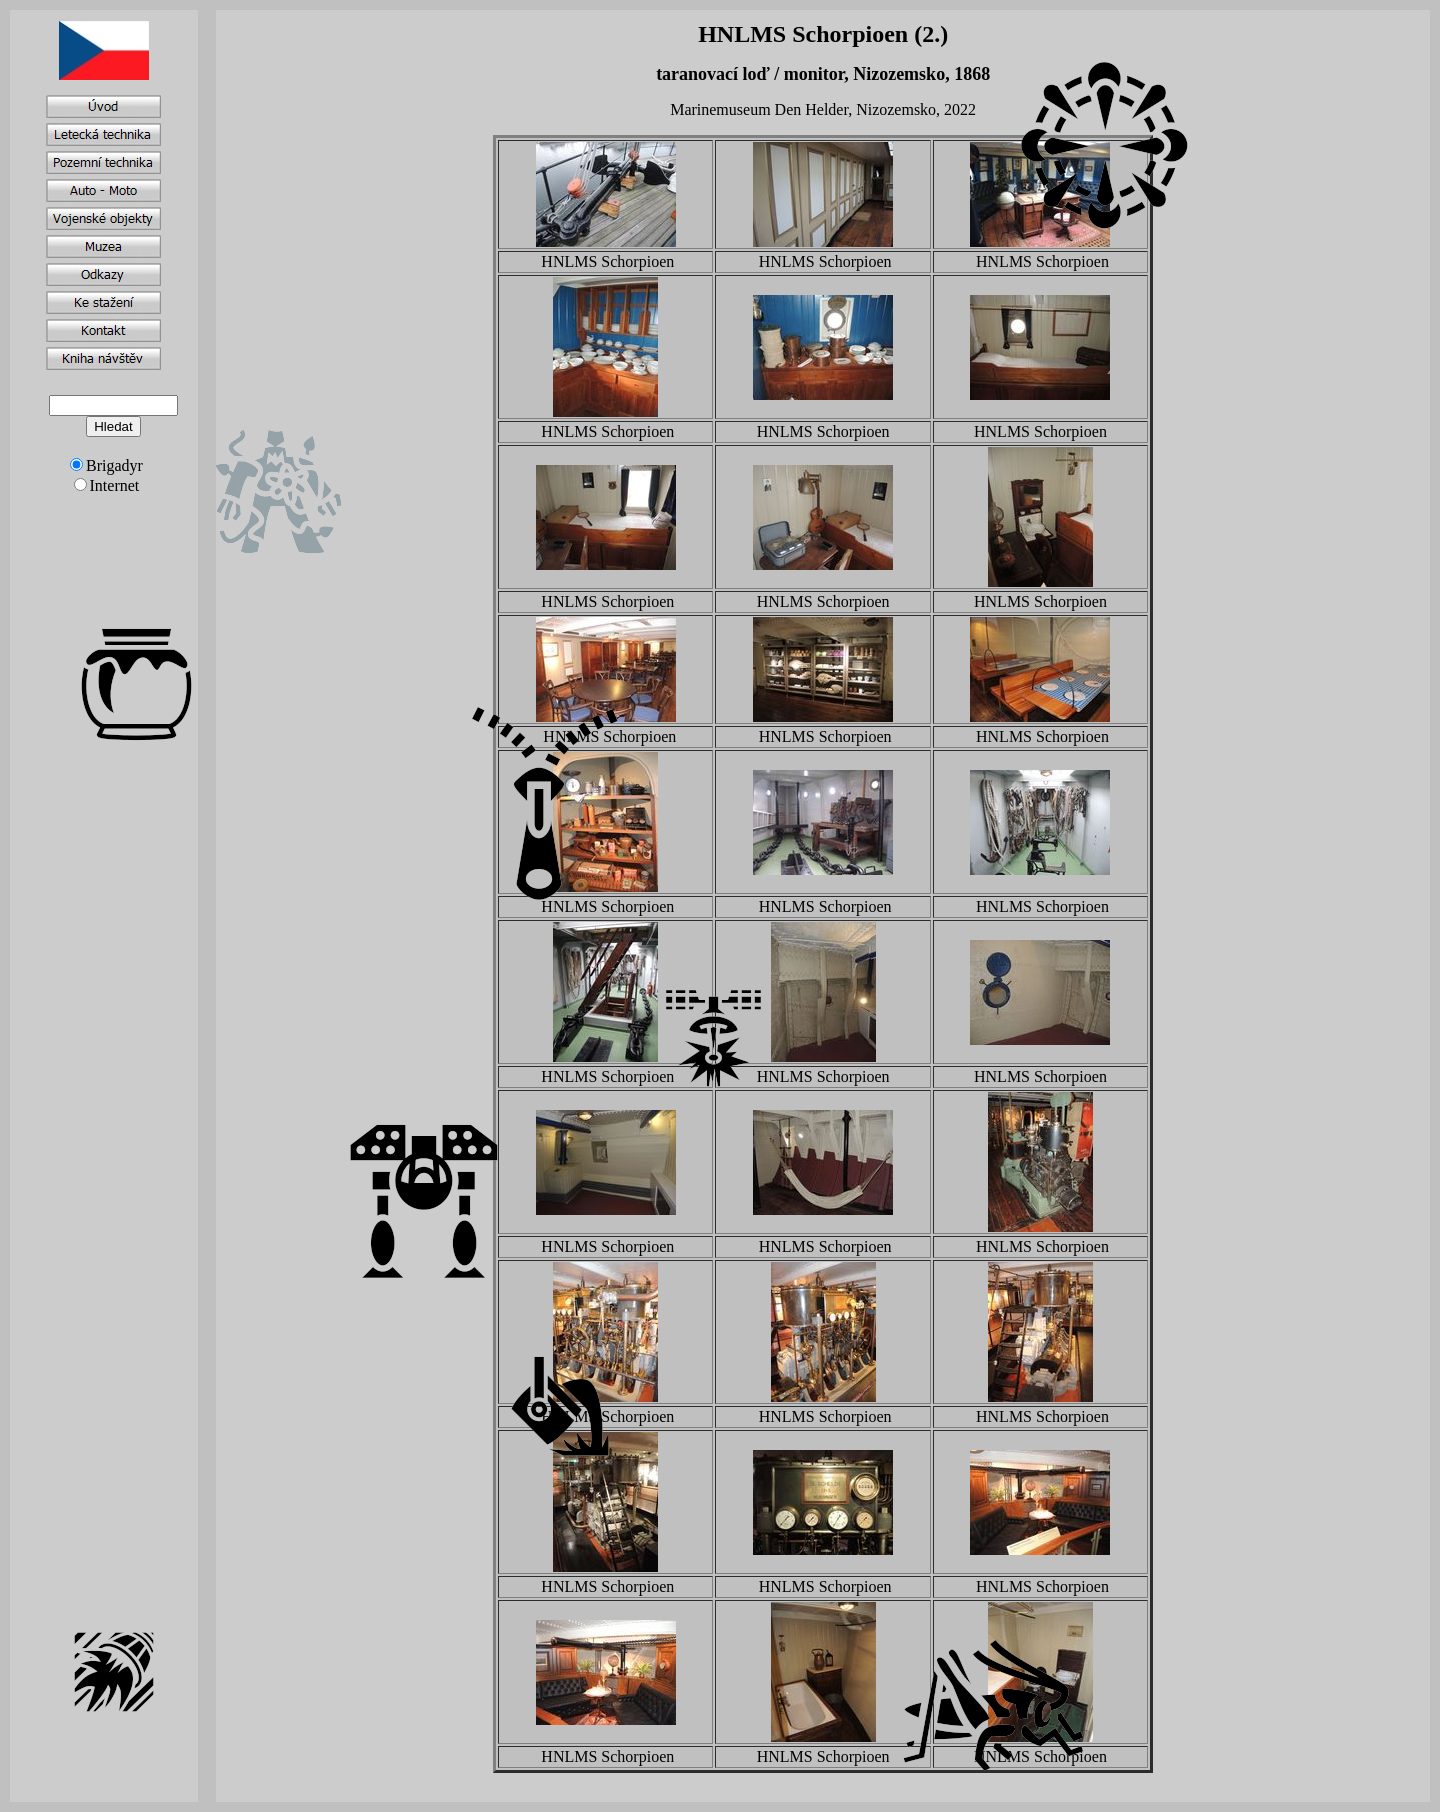  I want to click on represents a lamprey or parasitic creature in a game, so click(1105, 146).